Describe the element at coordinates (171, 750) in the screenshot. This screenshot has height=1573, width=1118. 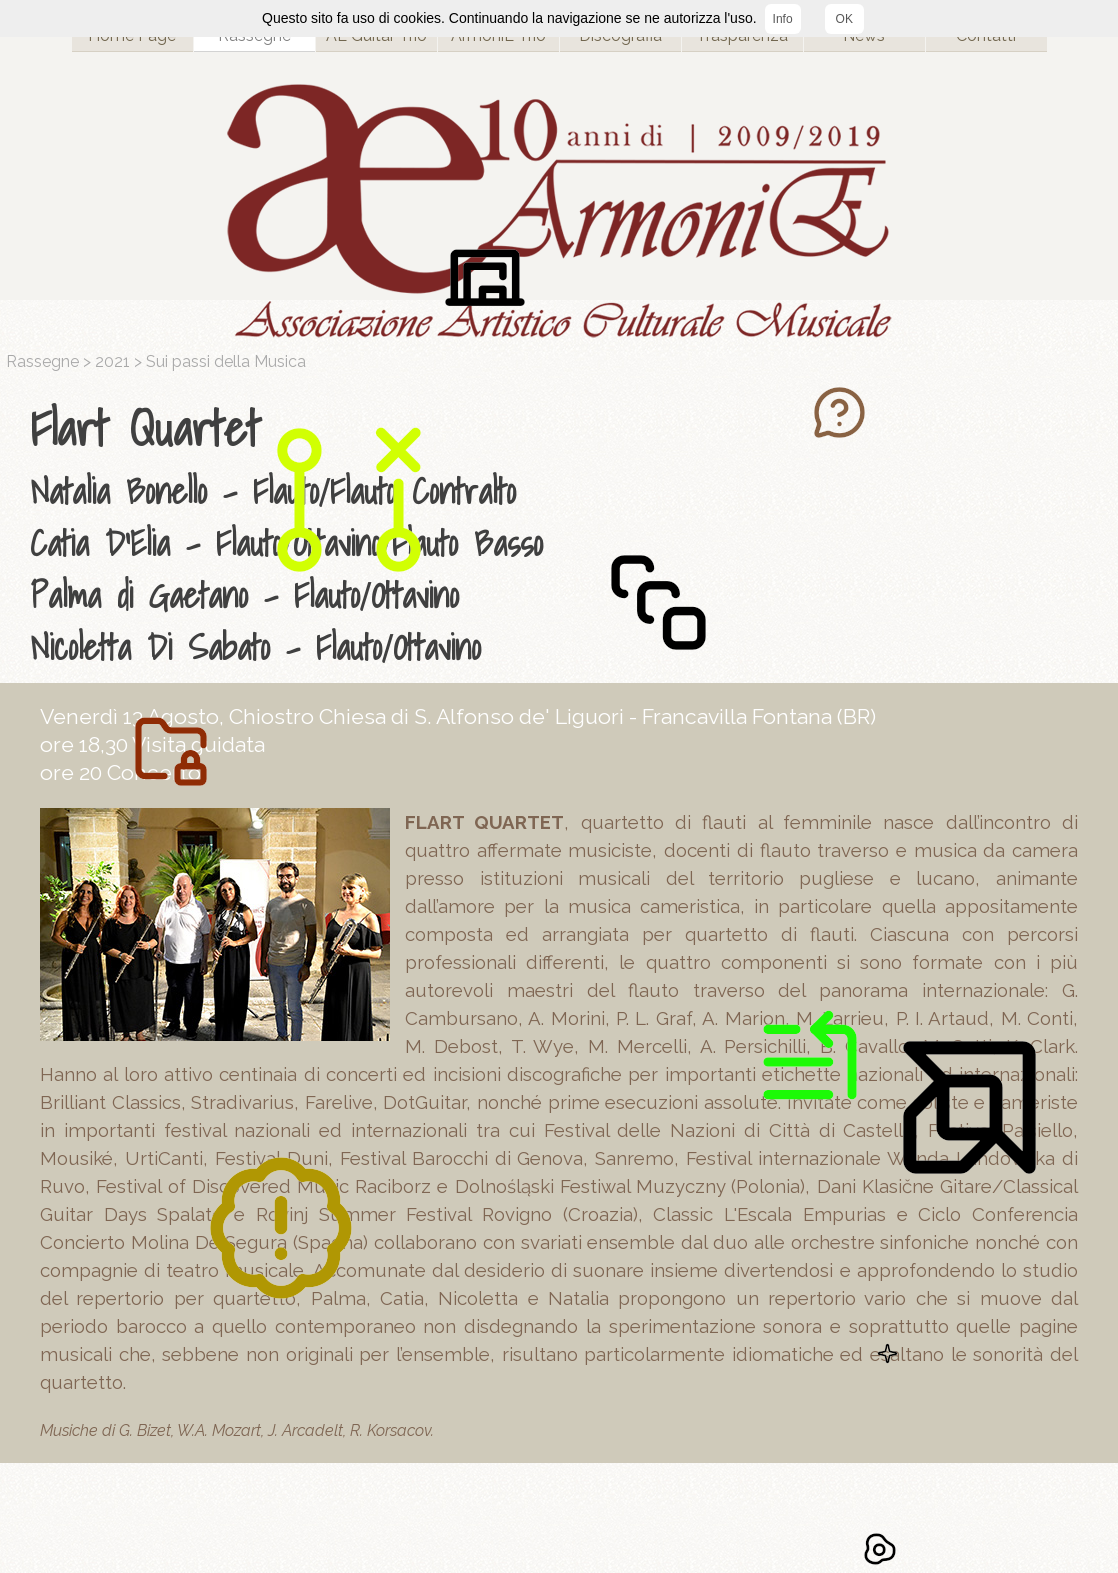
I see `access a password-protected folder` at that location.